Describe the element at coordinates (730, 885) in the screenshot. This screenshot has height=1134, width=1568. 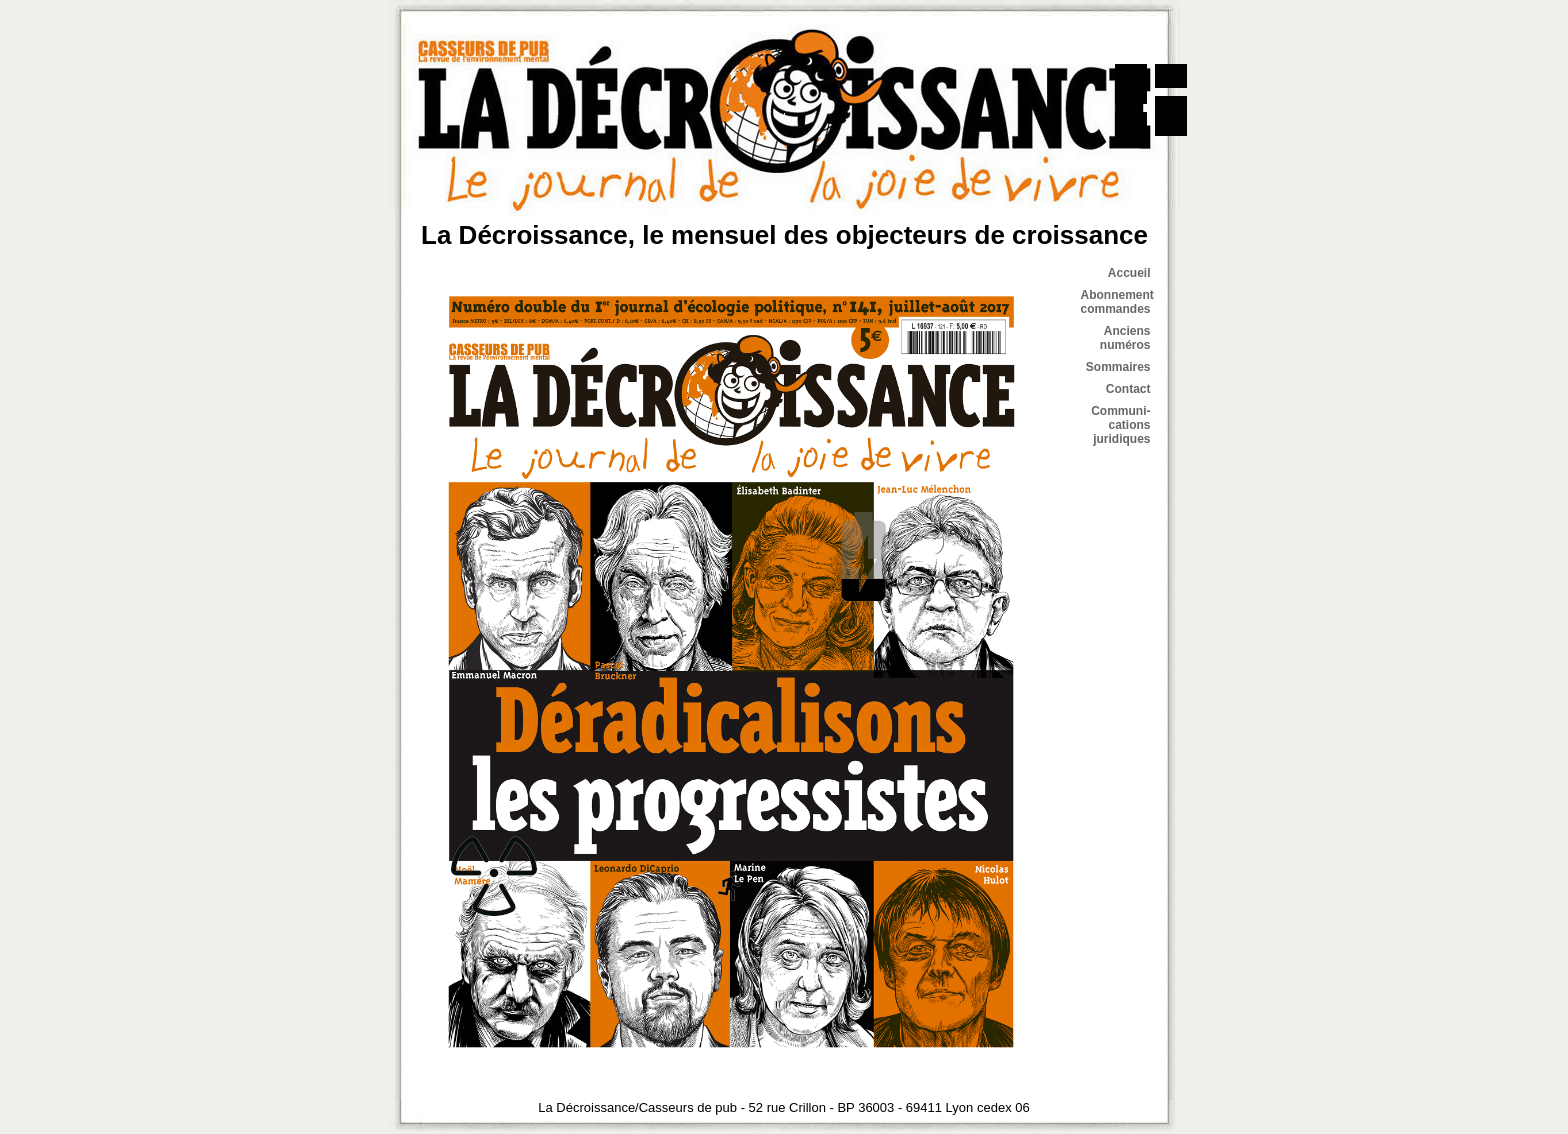
I see `get walking or running directions` at that location.